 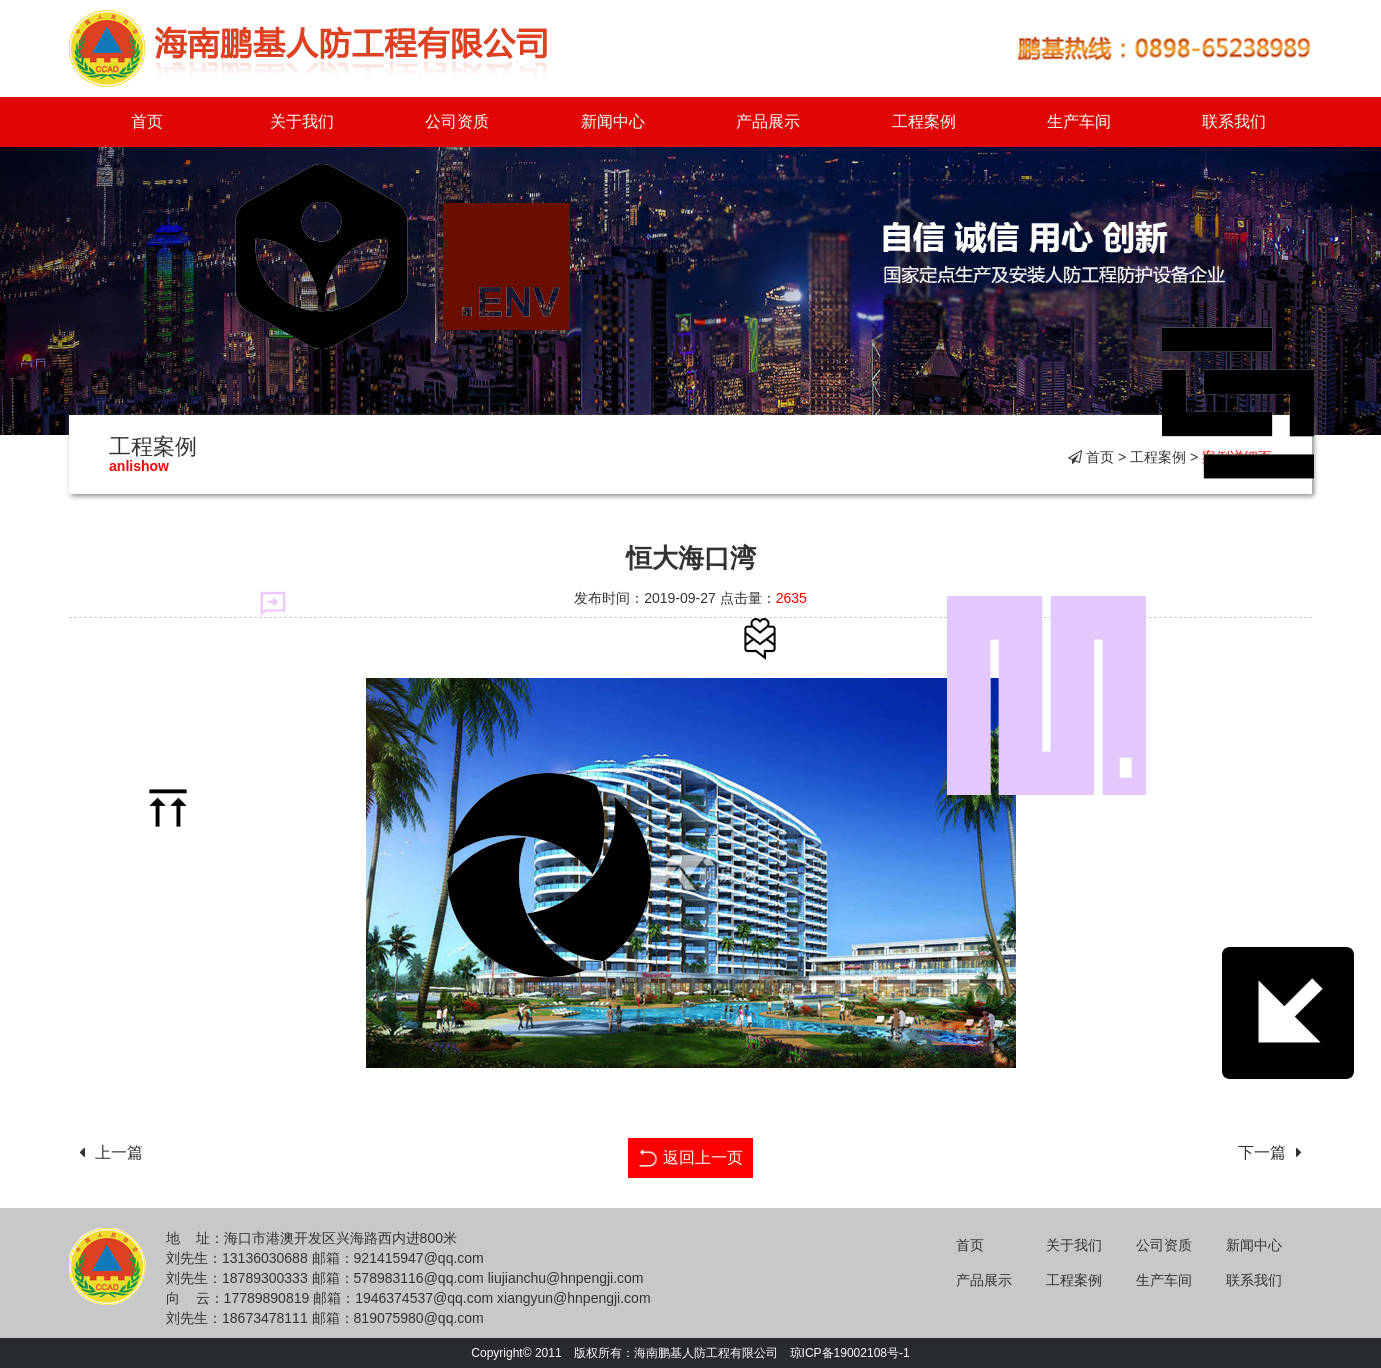 What do you see at coordinates (760, 639) in the screenshot?
I see `open tinyletter email newsletter service` at bounding box center [760, 639].